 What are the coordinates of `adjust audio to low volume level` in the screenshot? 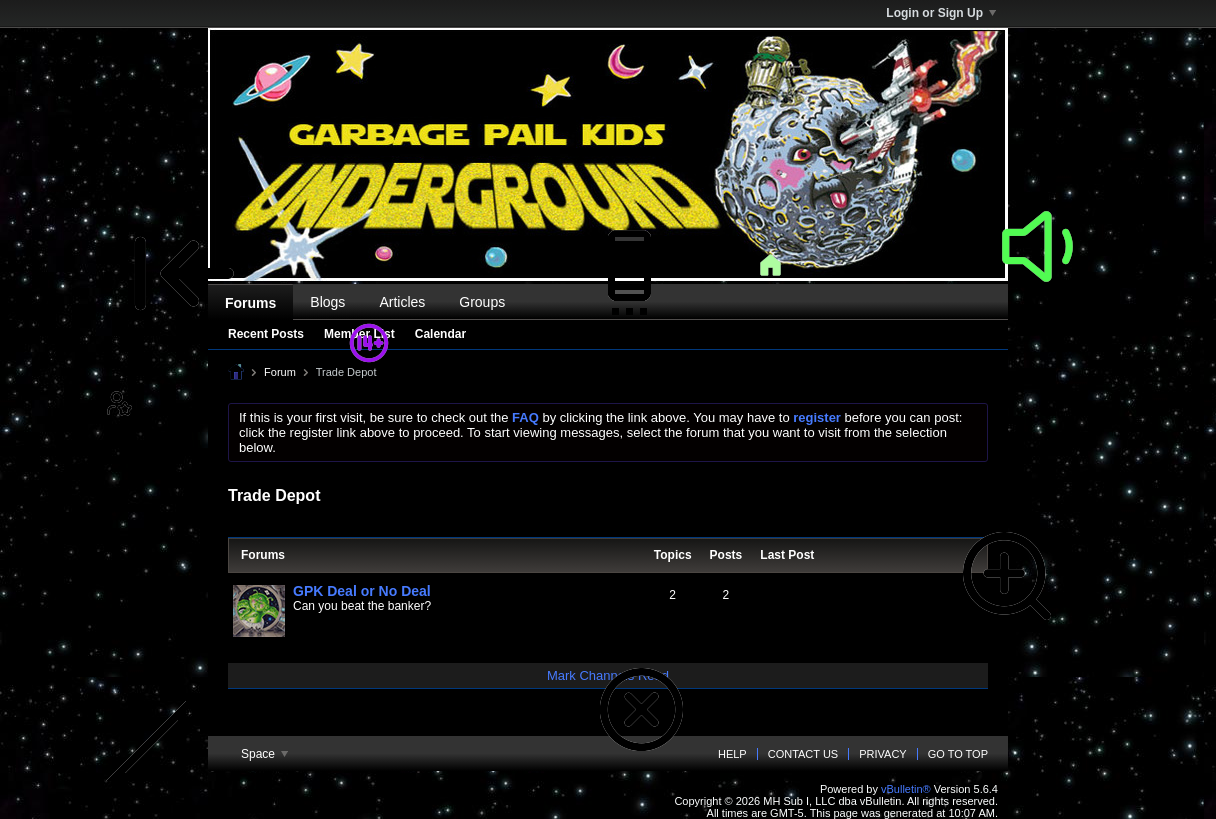 It's located at (1037, 246).